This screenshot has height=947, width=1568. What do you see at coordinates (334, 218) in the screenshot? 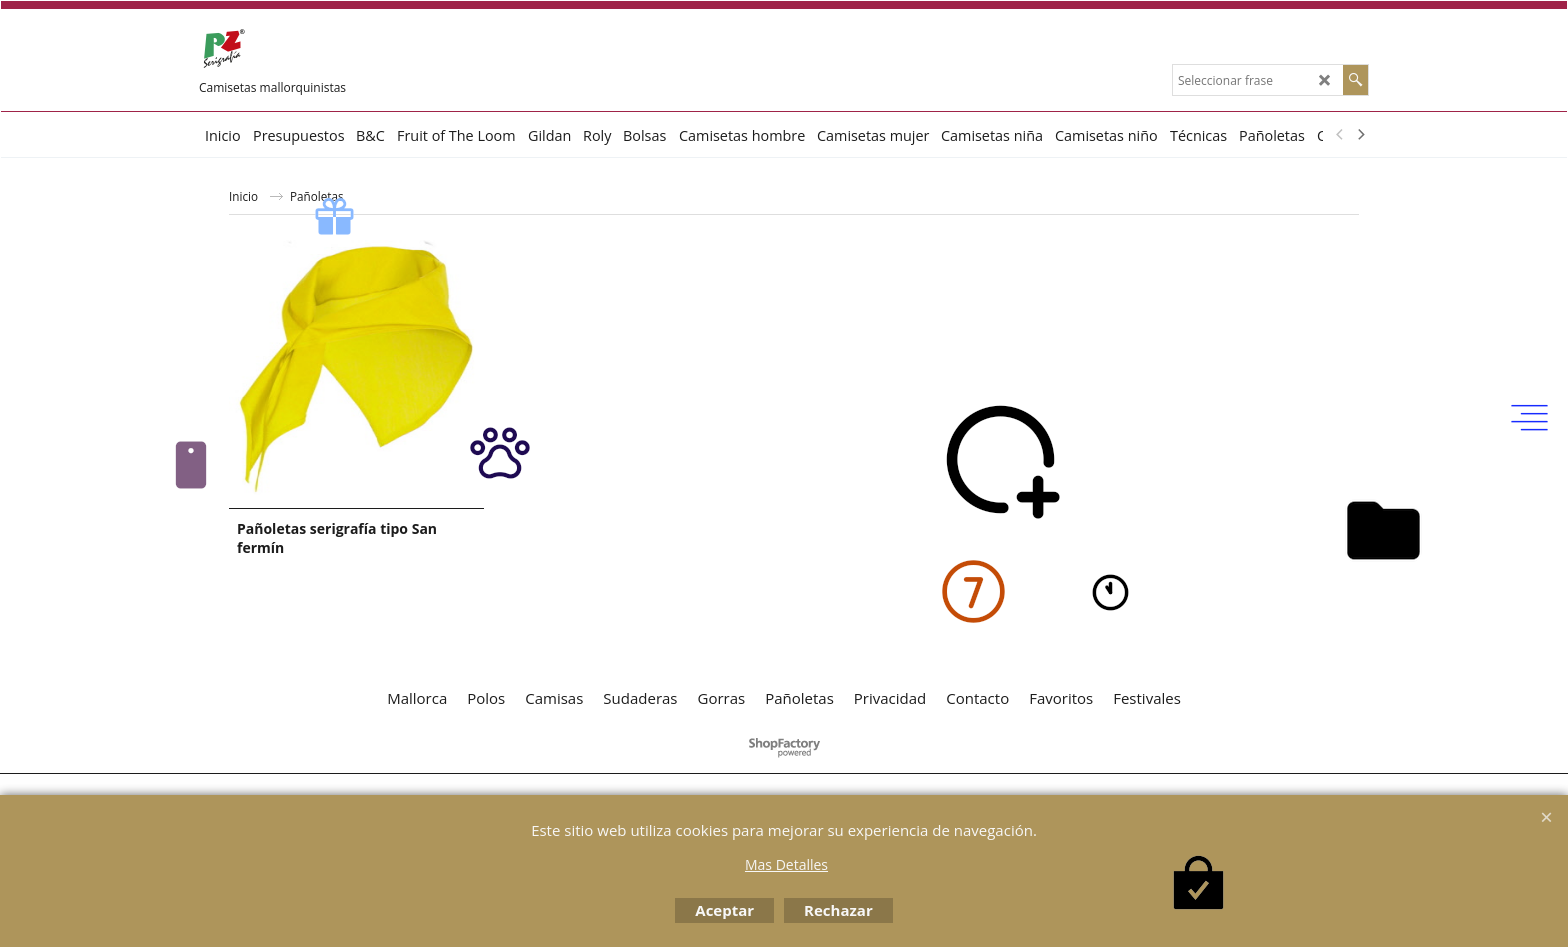
I see `view or redeem a gift` at bounding box center [334, 218].